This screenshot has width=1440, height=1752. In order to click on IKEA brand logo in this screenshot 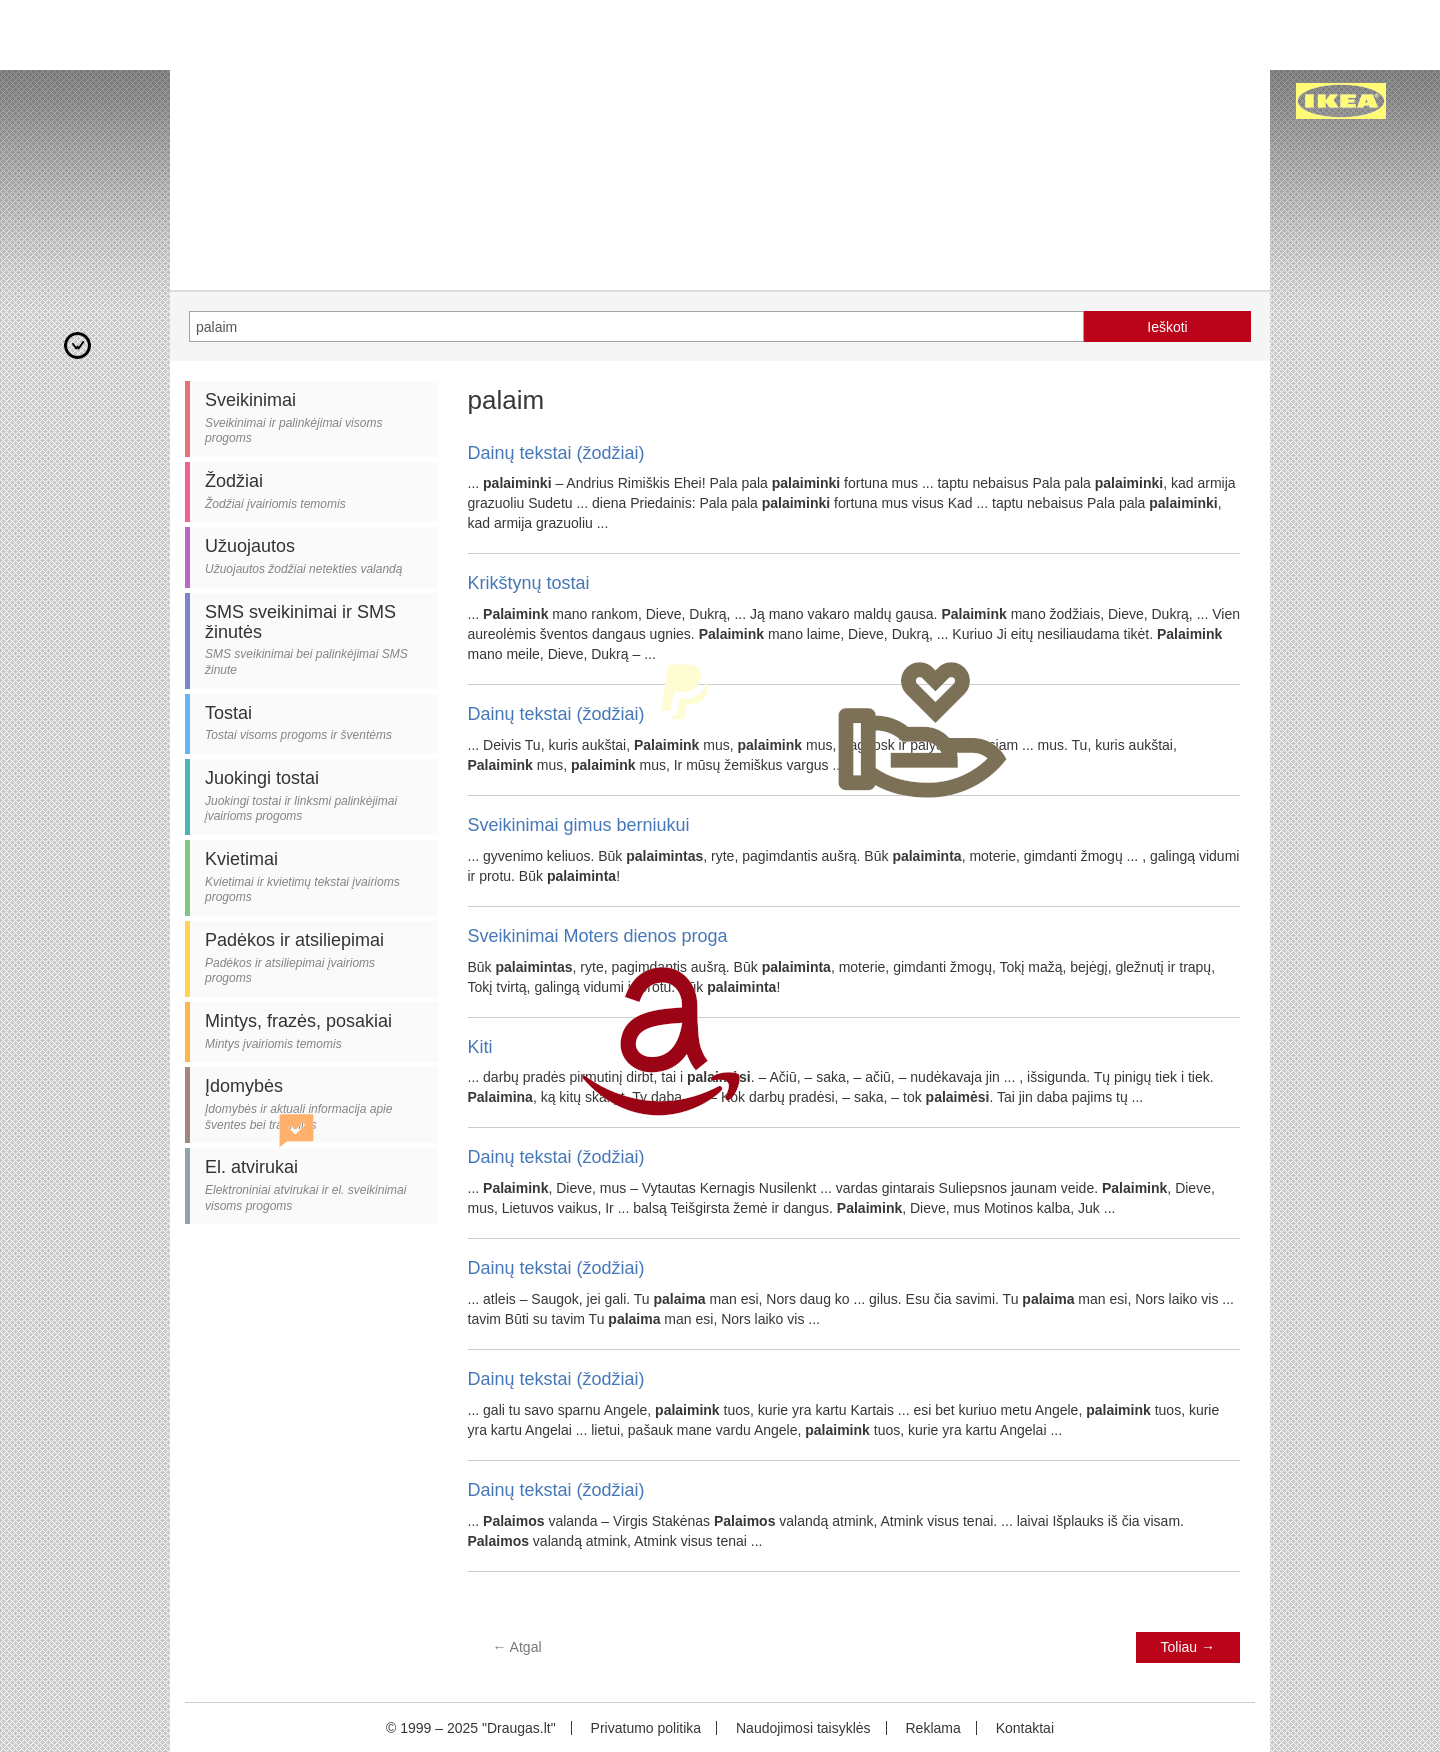, I will do `click(1341, 101)`.